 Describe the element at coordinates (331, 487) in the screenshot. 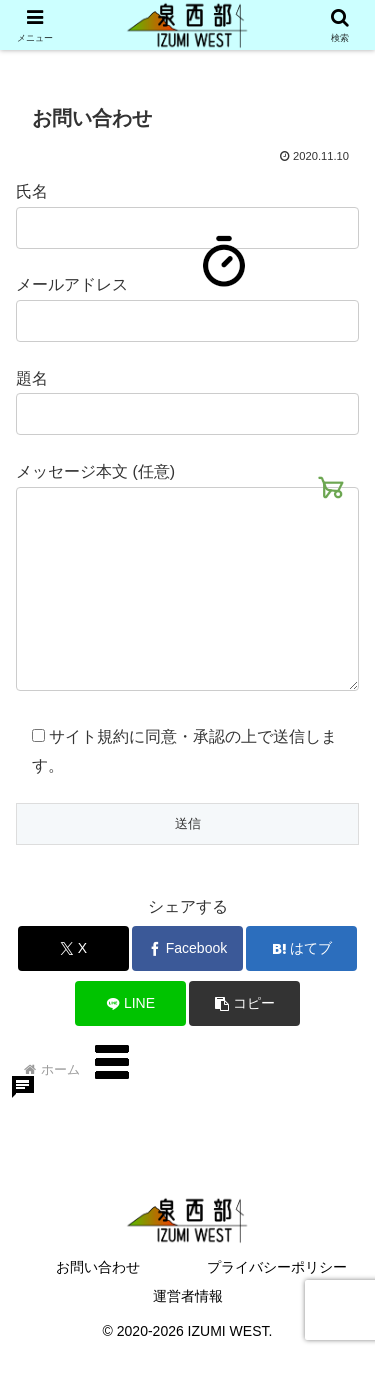

I see `access gardening or outdoor supplies` at that location.